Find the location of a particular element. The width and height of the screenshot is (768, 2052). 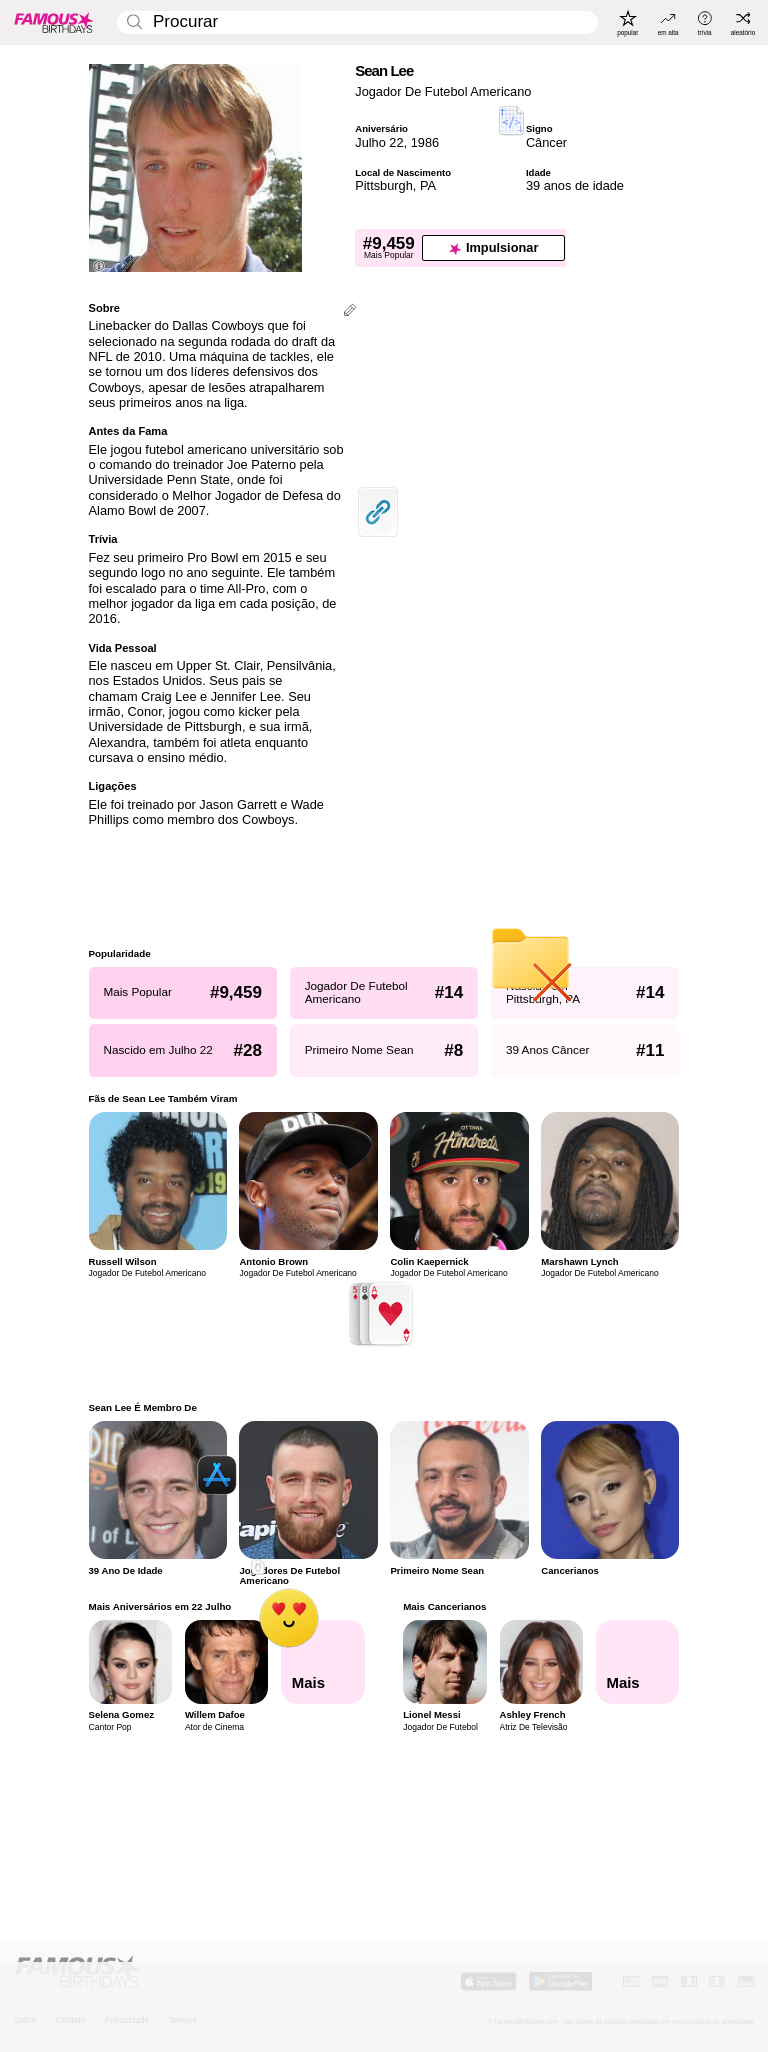

delete a folder is located at coordinates (530, 960).